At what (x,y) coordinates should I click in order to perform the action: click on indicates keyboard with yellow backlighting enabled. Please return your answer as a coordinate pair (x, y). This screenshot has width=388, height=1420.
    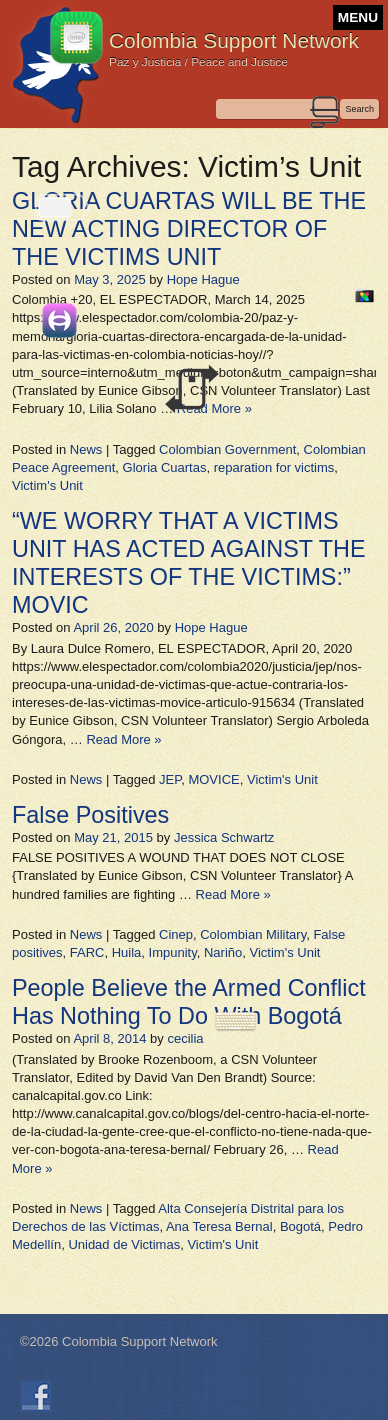
    Looking at the image, I should click on (235, 1021).